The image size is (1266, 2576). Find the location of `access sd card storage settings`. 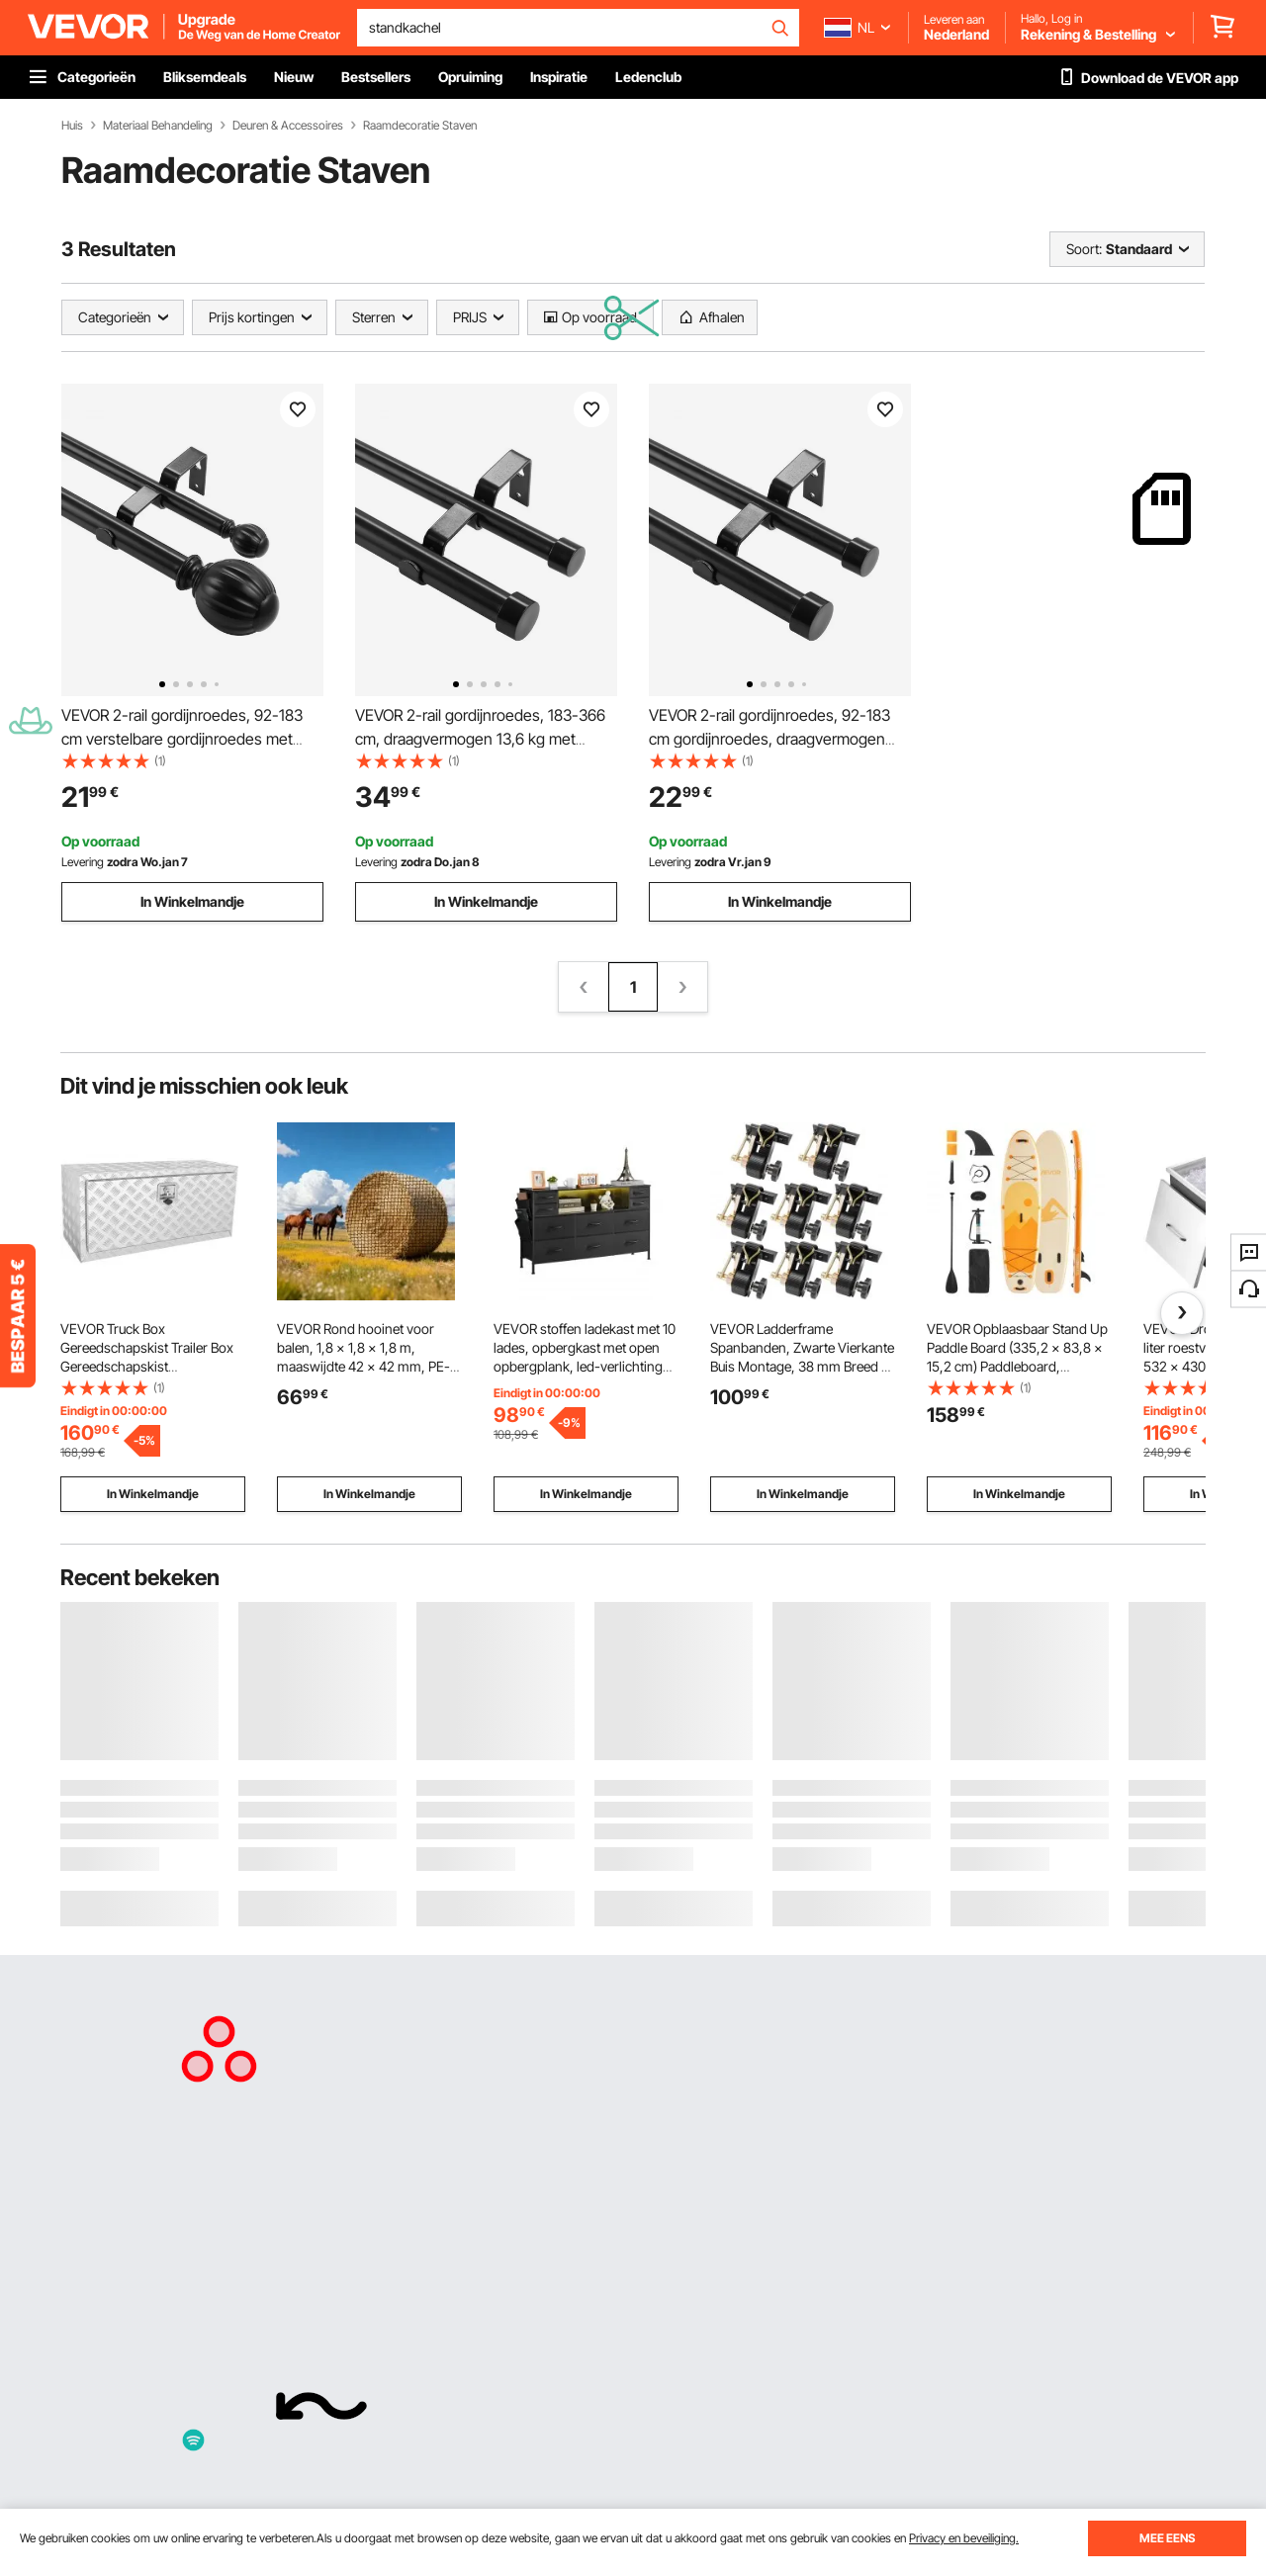

access sd card storage settings is located at coordinates (1161, 508).